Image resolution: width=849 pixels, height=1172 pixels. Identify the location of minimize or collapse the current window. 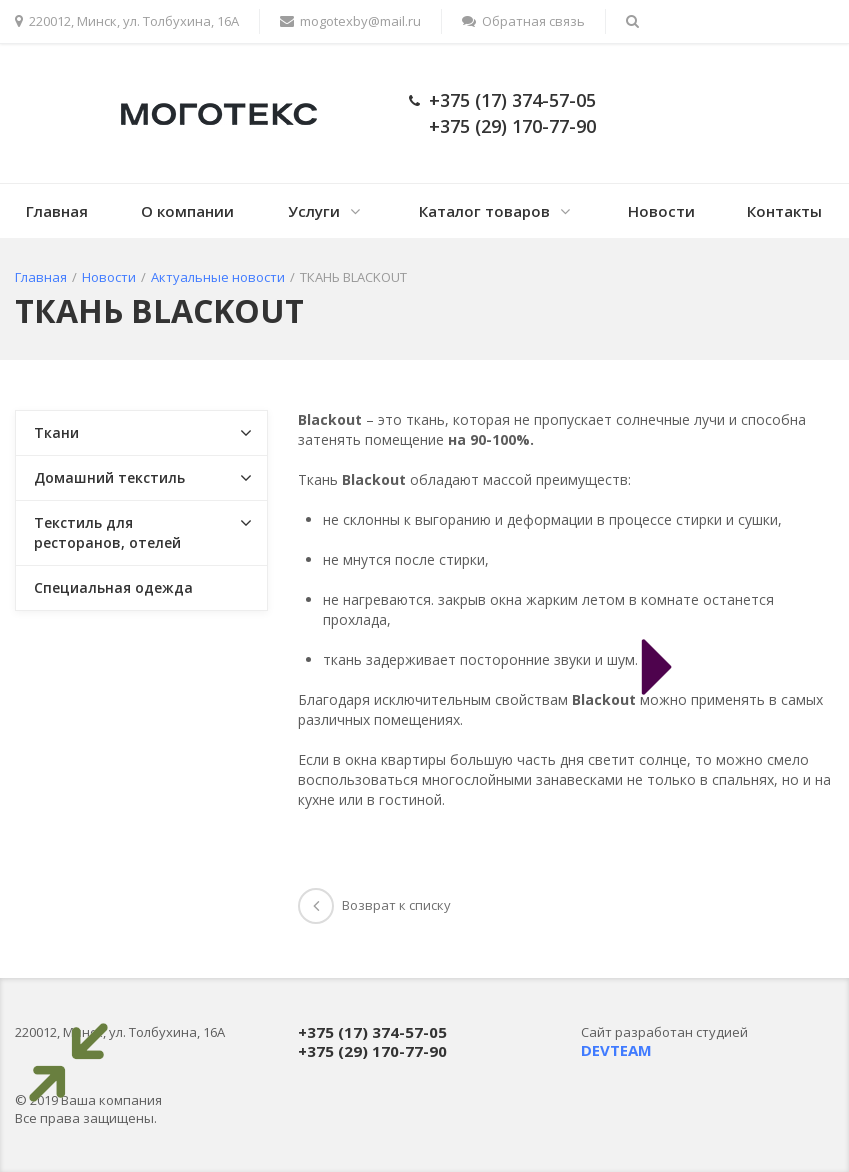
(68, 1062).